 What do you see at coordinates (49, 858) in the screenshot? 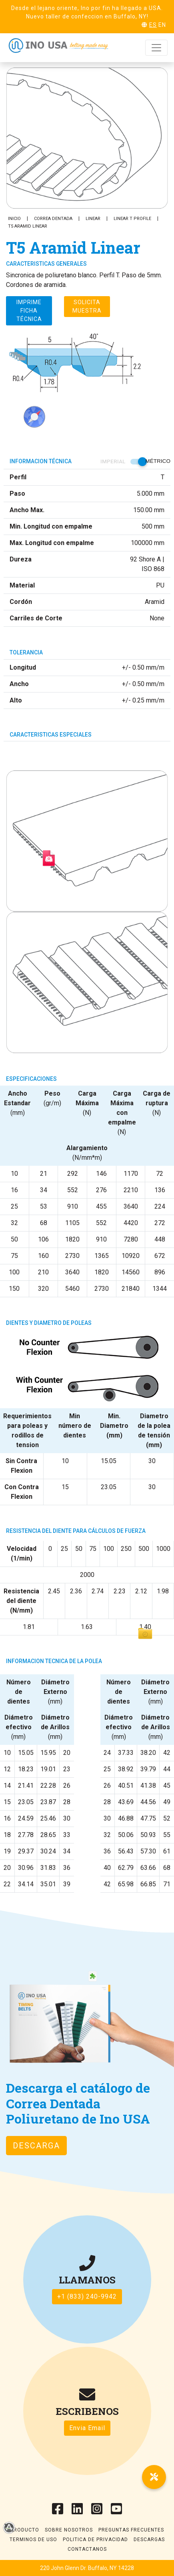
I see `a partially downloaded or incomplete email message file` at bounding box center [49, 858].